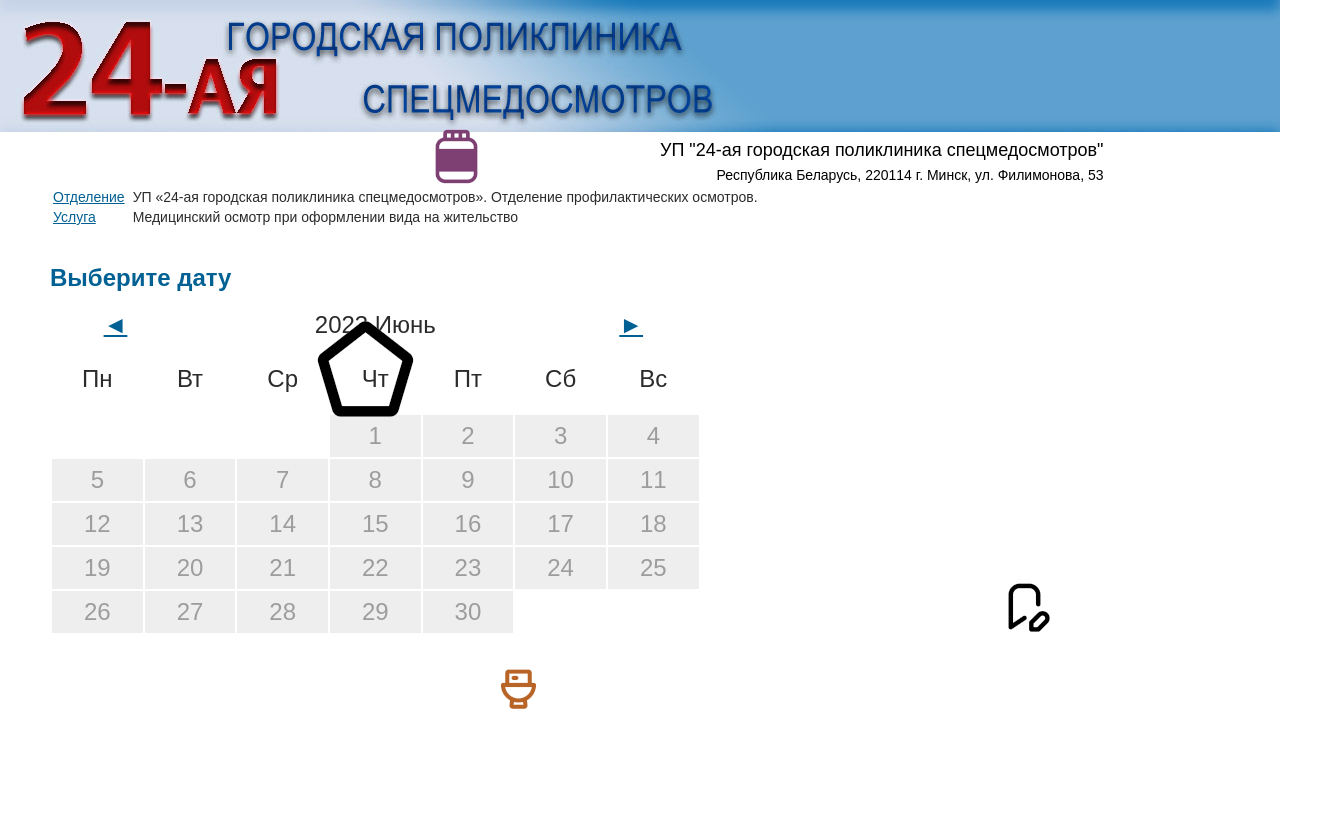 The image size is (1336, 820). Describe the element at coordinates (1024, 606) in the screenshot. I see `edit a saved bookmark` at that location.